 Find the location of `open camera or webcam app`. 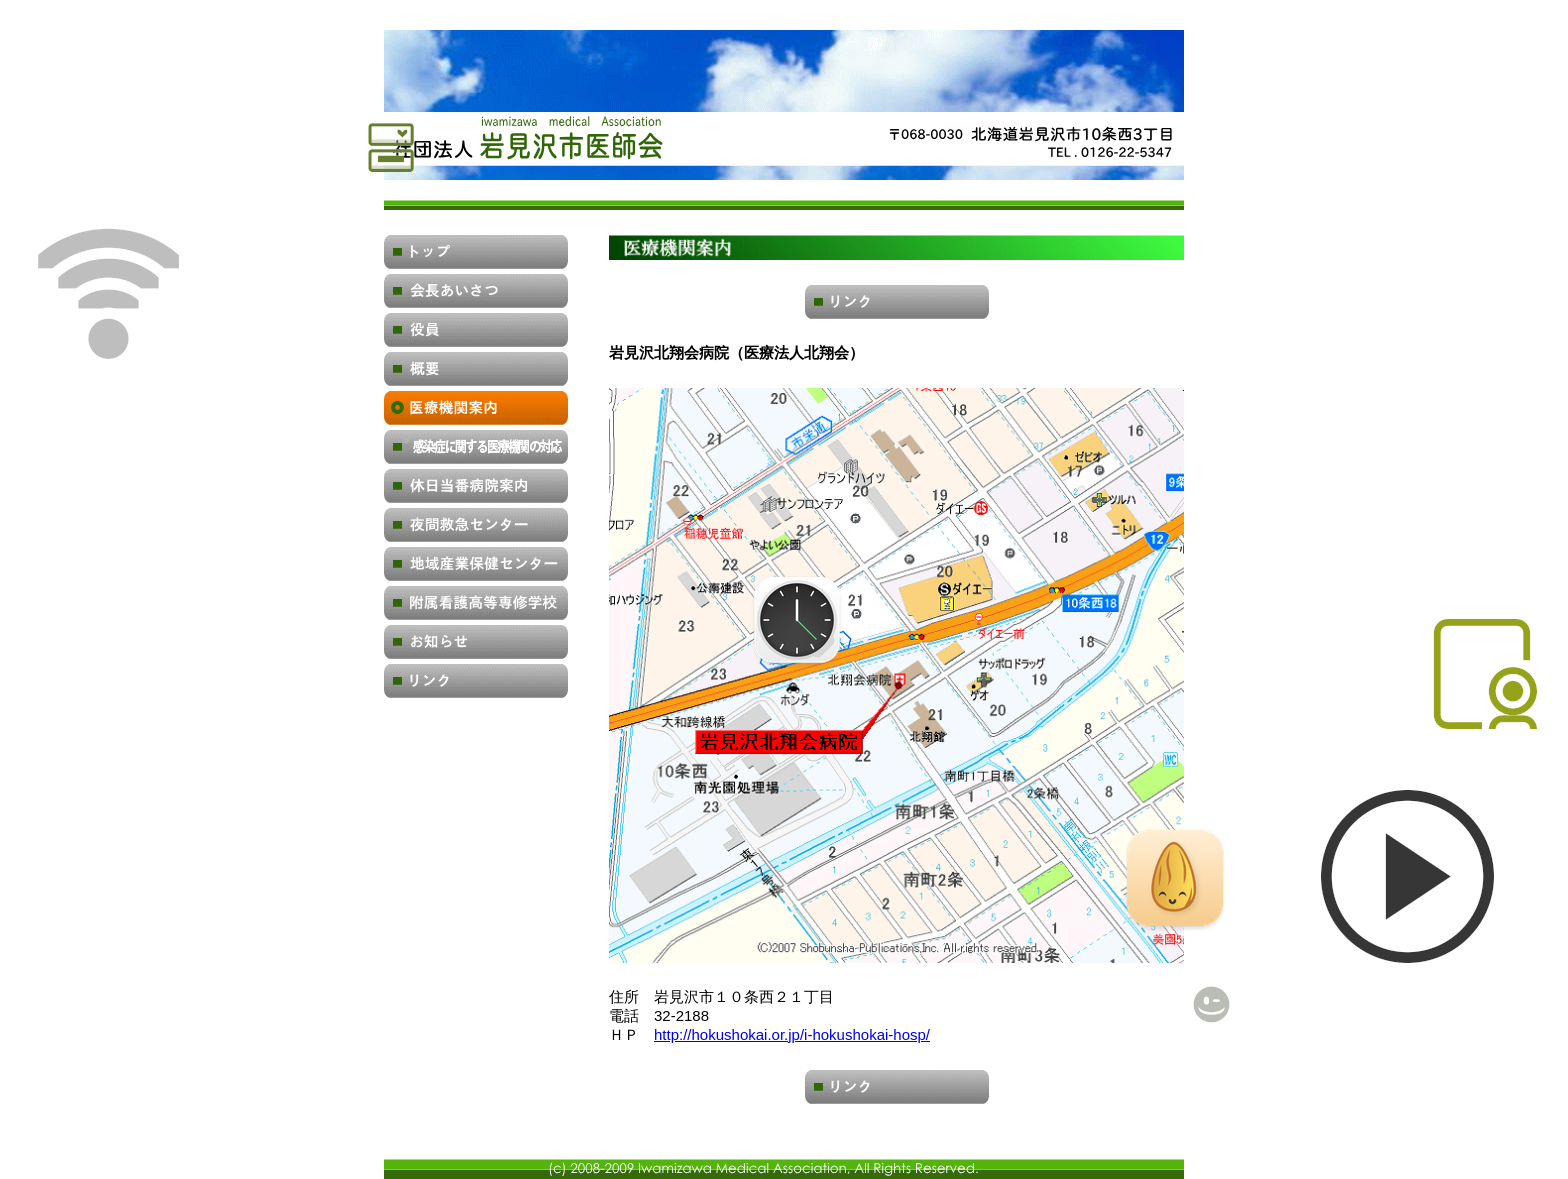

open camera or webcam app is located at coordinates (1482, 674).